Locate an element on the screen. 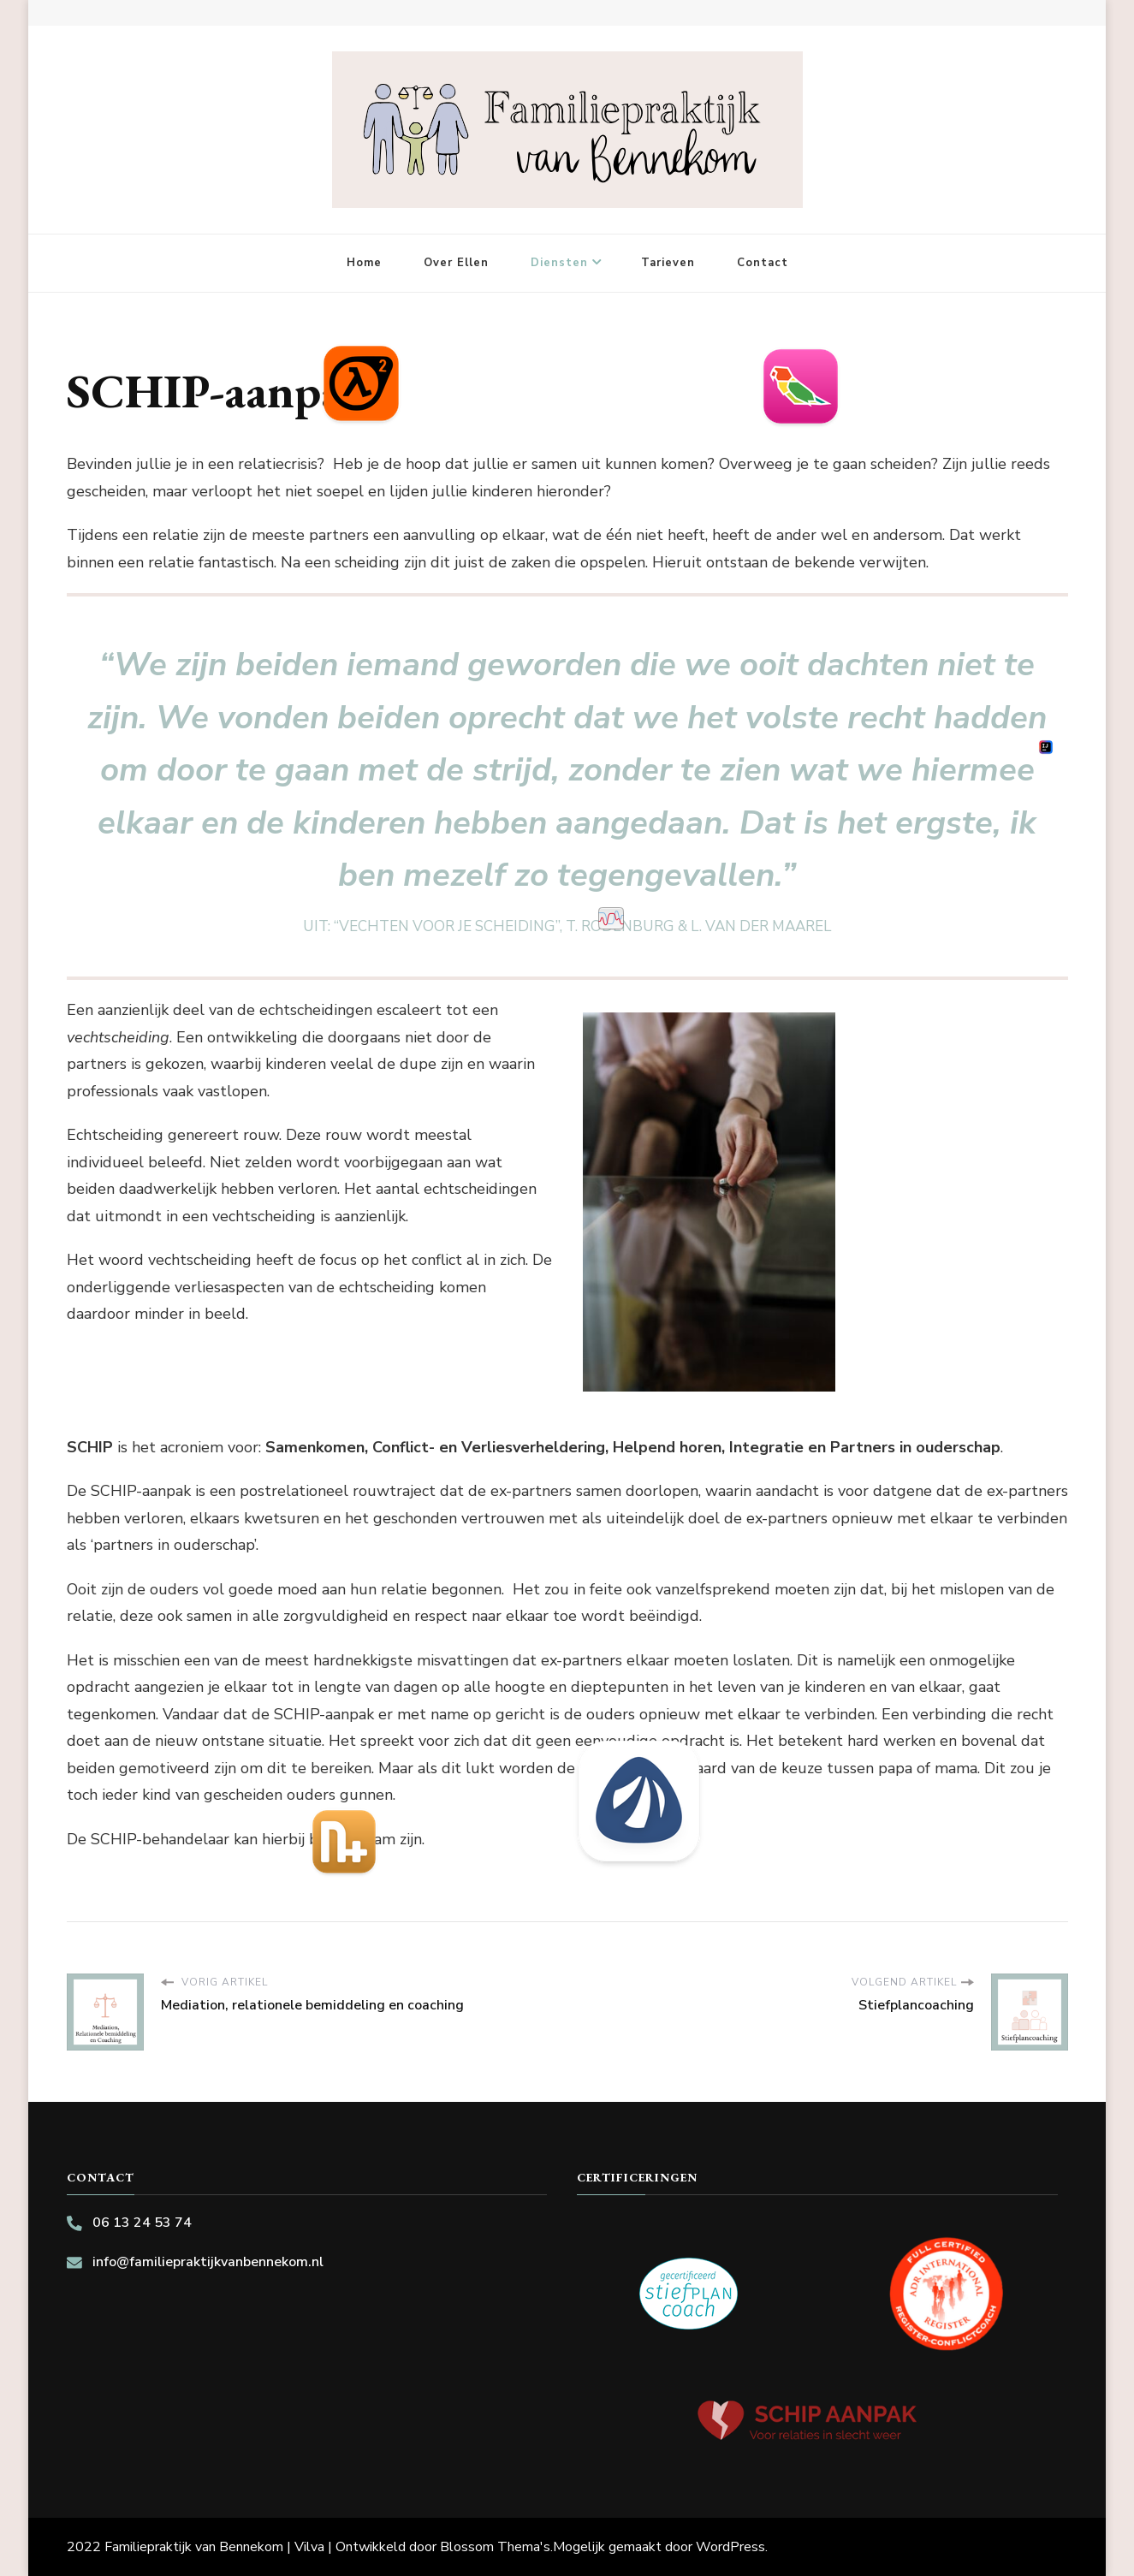 This screenshot has height=2576, width=1134. open IntelliJ IDEA development environment is located at coordinates (1046, 747).